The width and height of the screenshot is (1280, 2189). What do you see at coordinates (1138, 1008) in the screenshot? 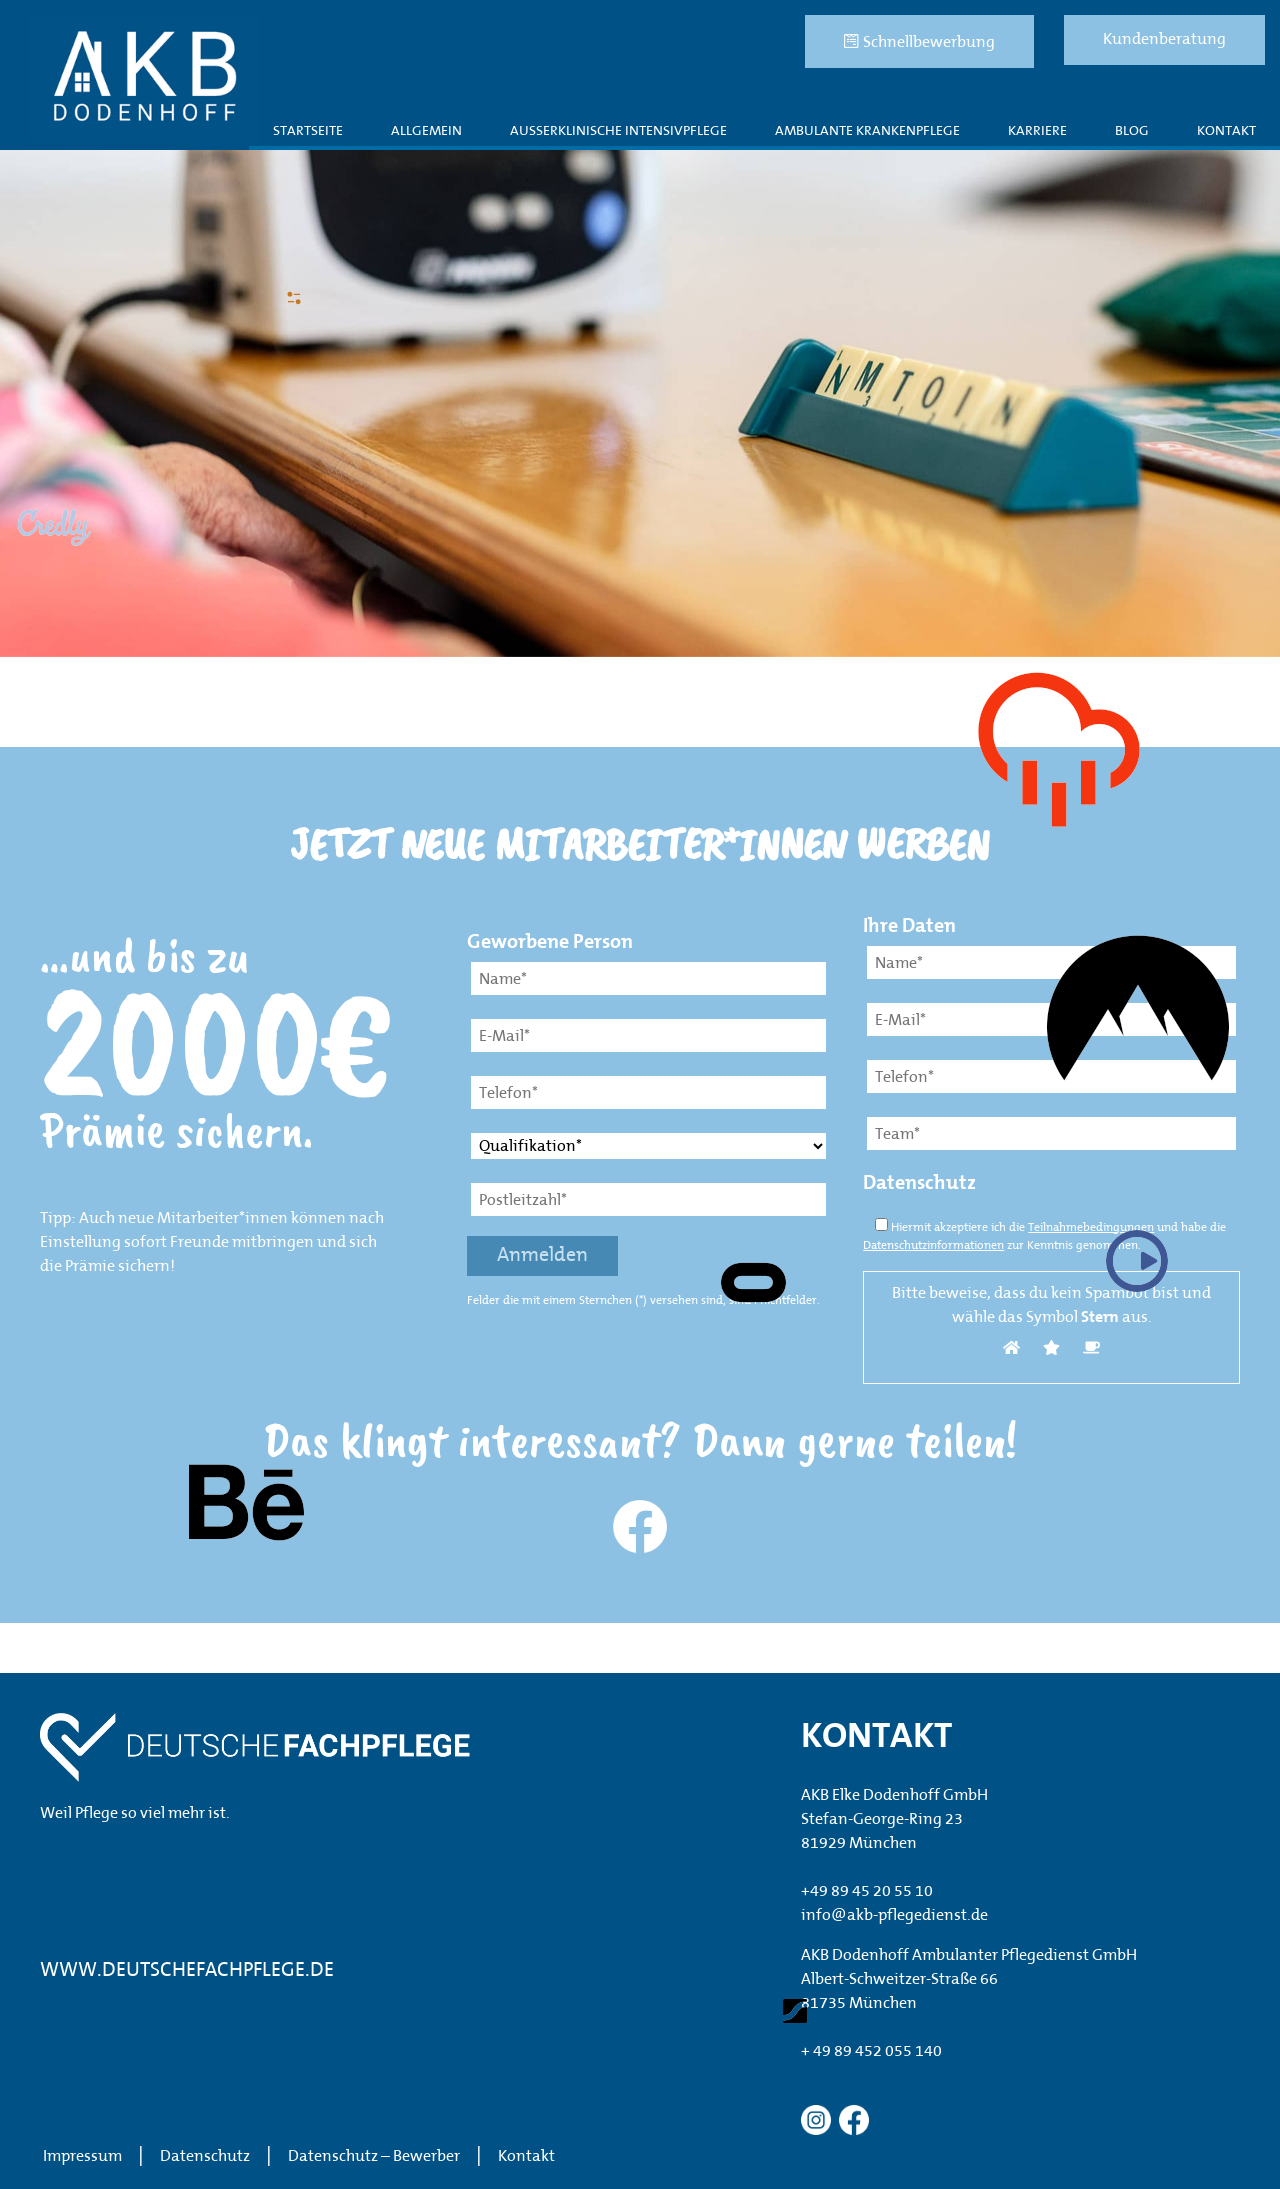
I see `open the NordVPN app` at bounding box center [1138, 1008].